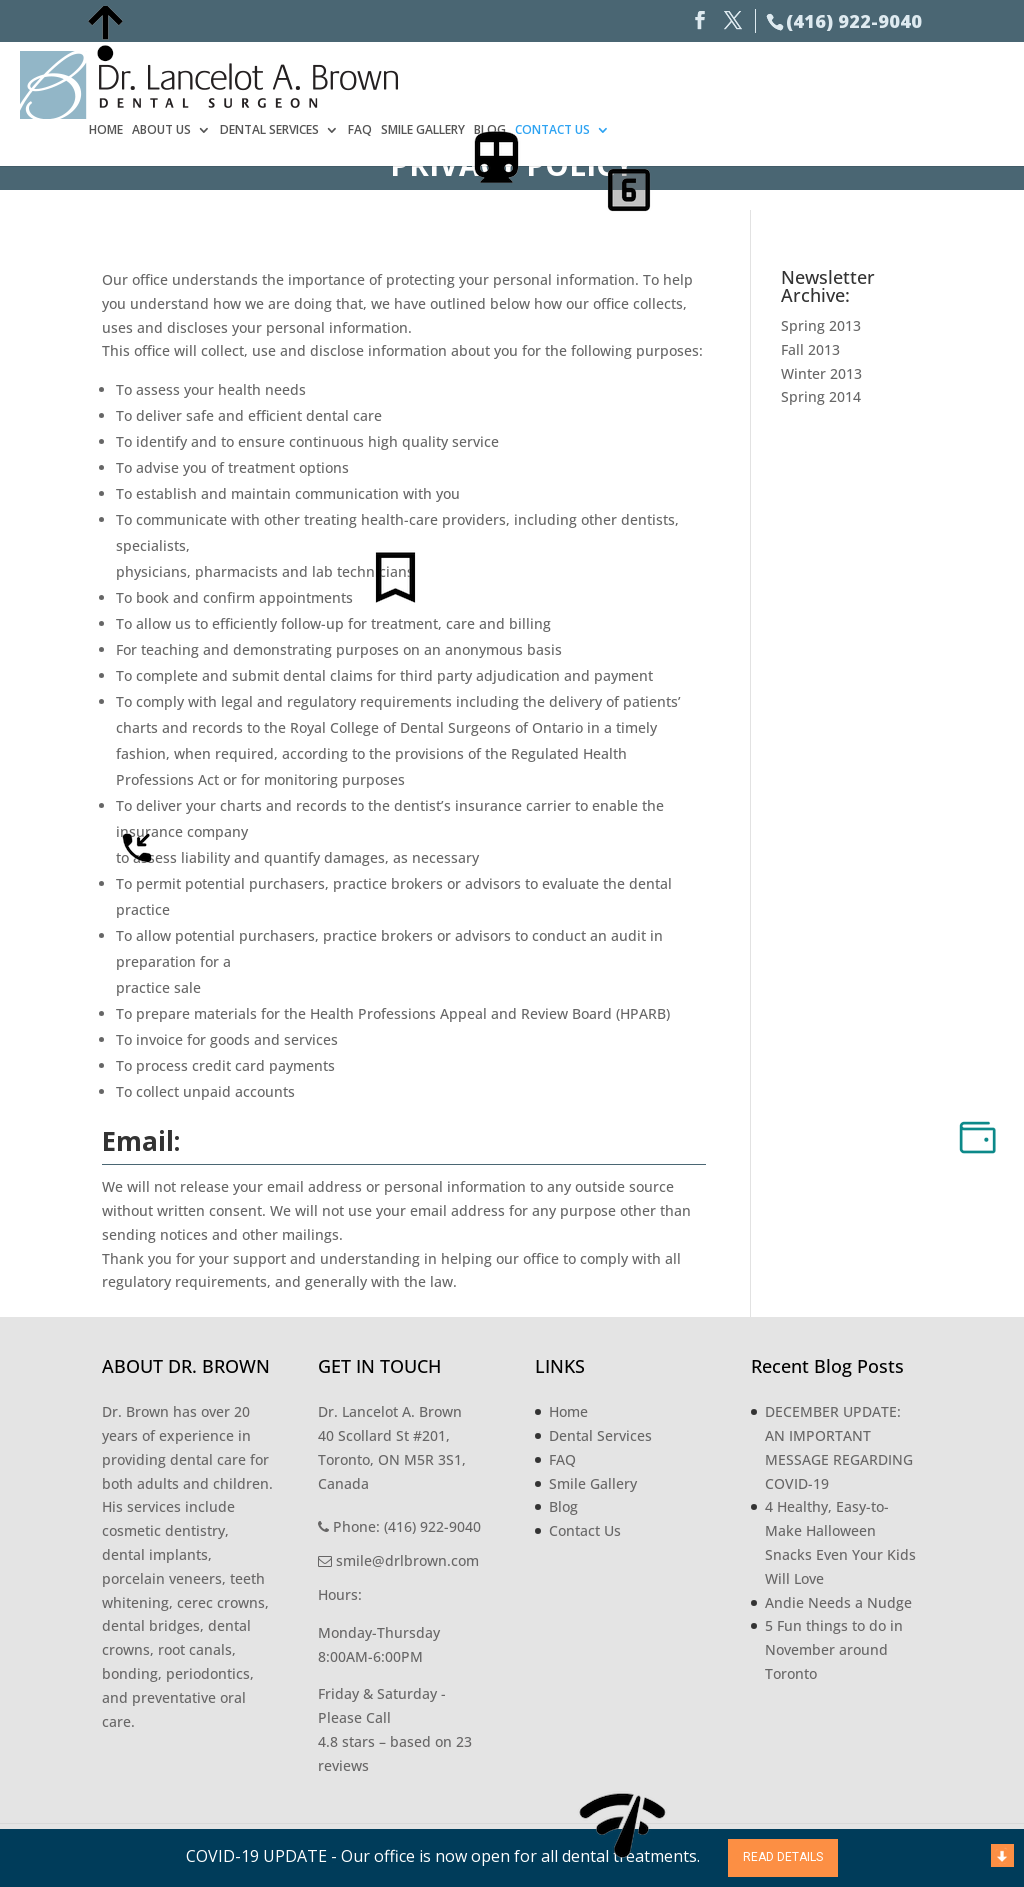 Image resolution: width=1024 pixels, height=1887 pixels. I want to click on step out of the current function during debugging, so click(105, 33).